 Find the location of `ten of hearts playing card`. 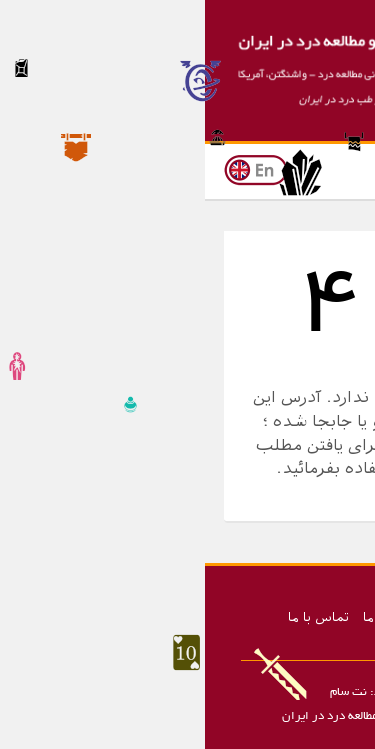

ten of hearts playing card is located at coordinates (186, 652).